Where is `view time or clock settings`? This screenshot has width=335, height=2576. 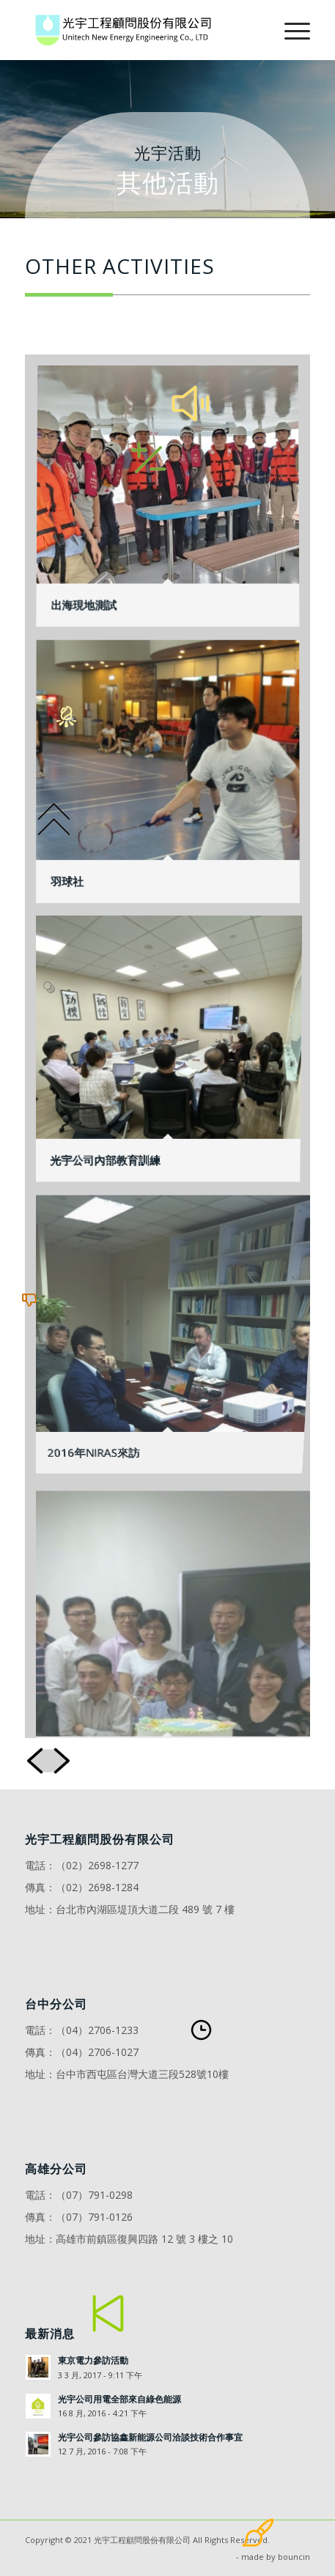 view time or clock settings is located at coordinates (201, 2030).